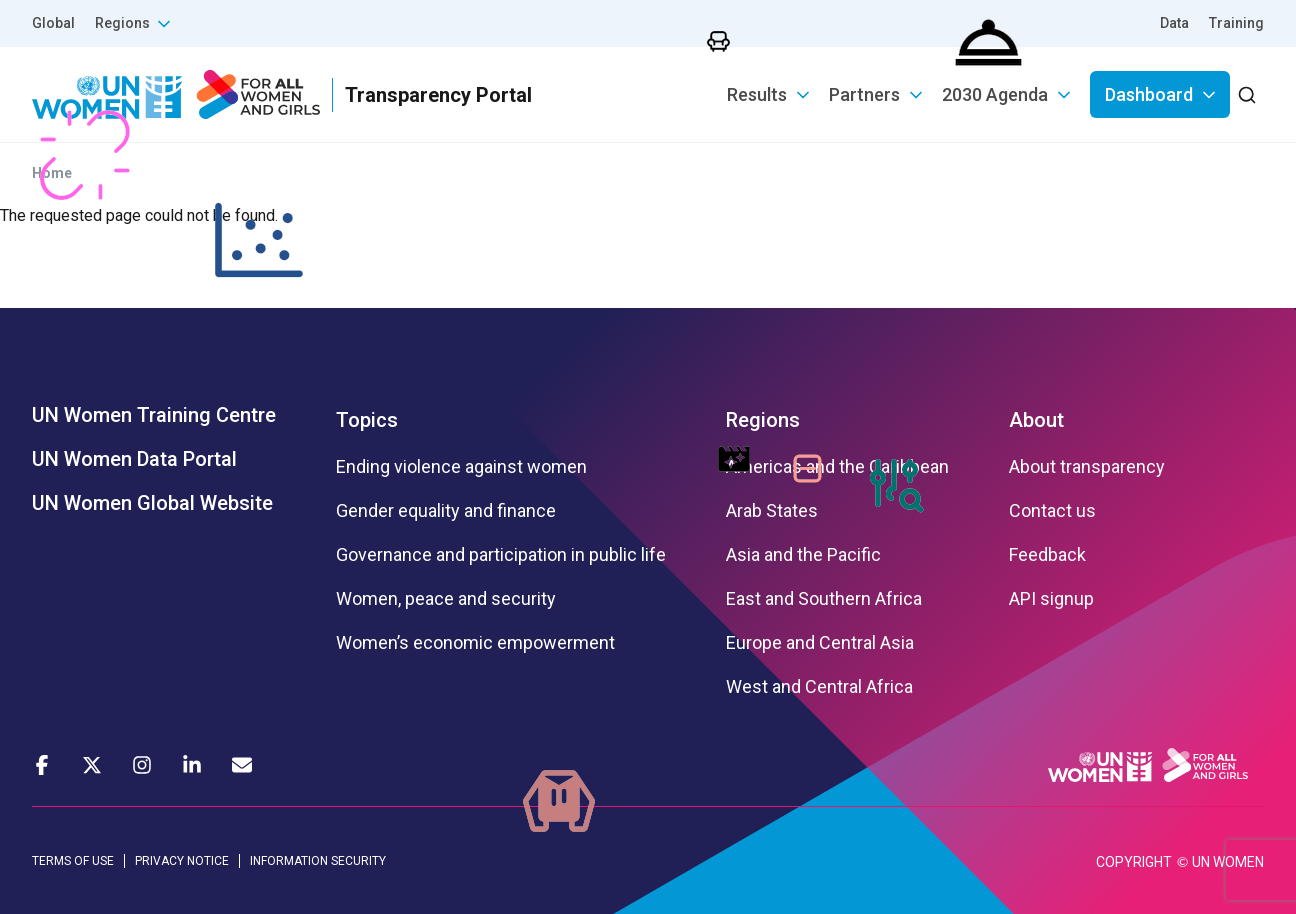 The image size is (1296, 914). Describe the element at coordinates (988, 42) in the screenshot. I see `request room service or hotel amenities` at that location.